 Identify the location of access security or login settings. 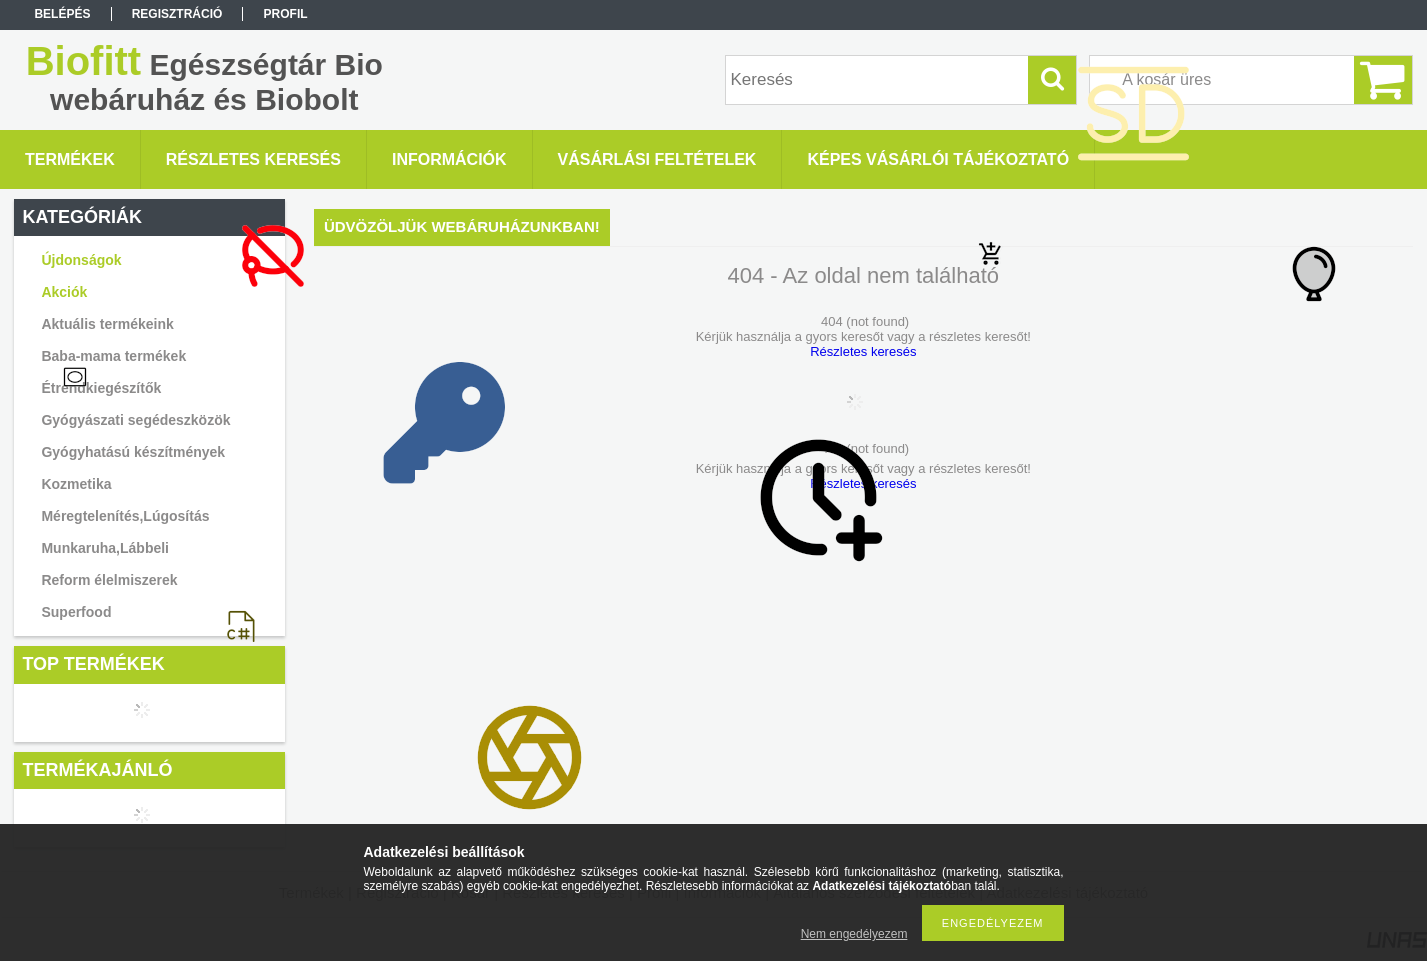
(442, 425).